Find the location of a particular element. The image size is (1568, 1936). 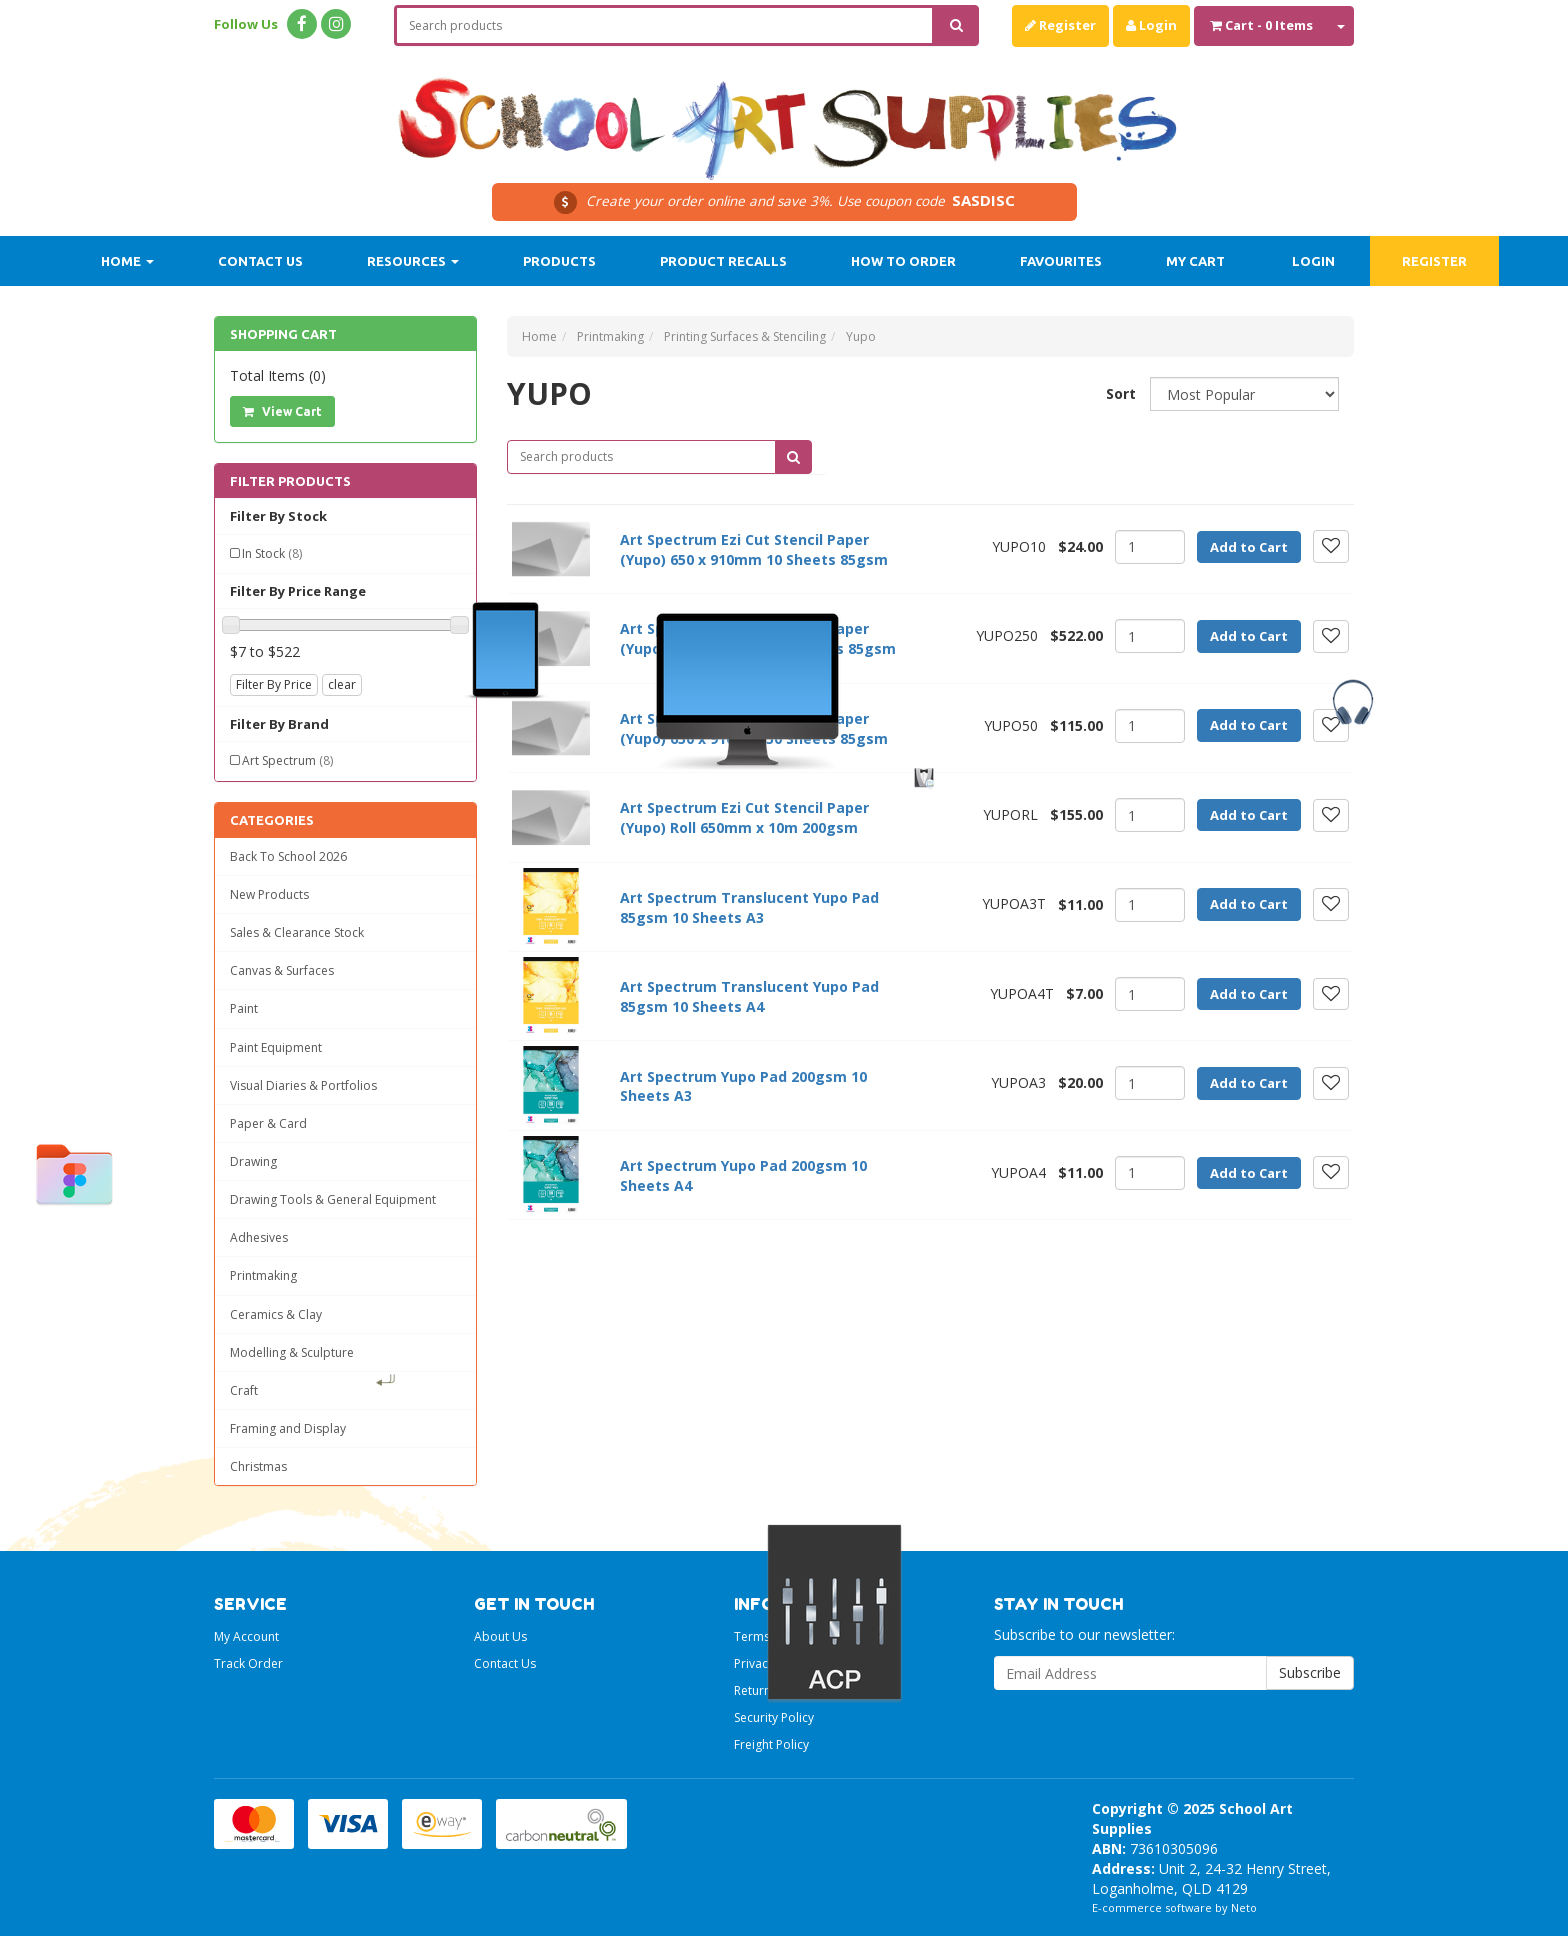

reply to all recipients of an email is located at coordinates (385, 1380).